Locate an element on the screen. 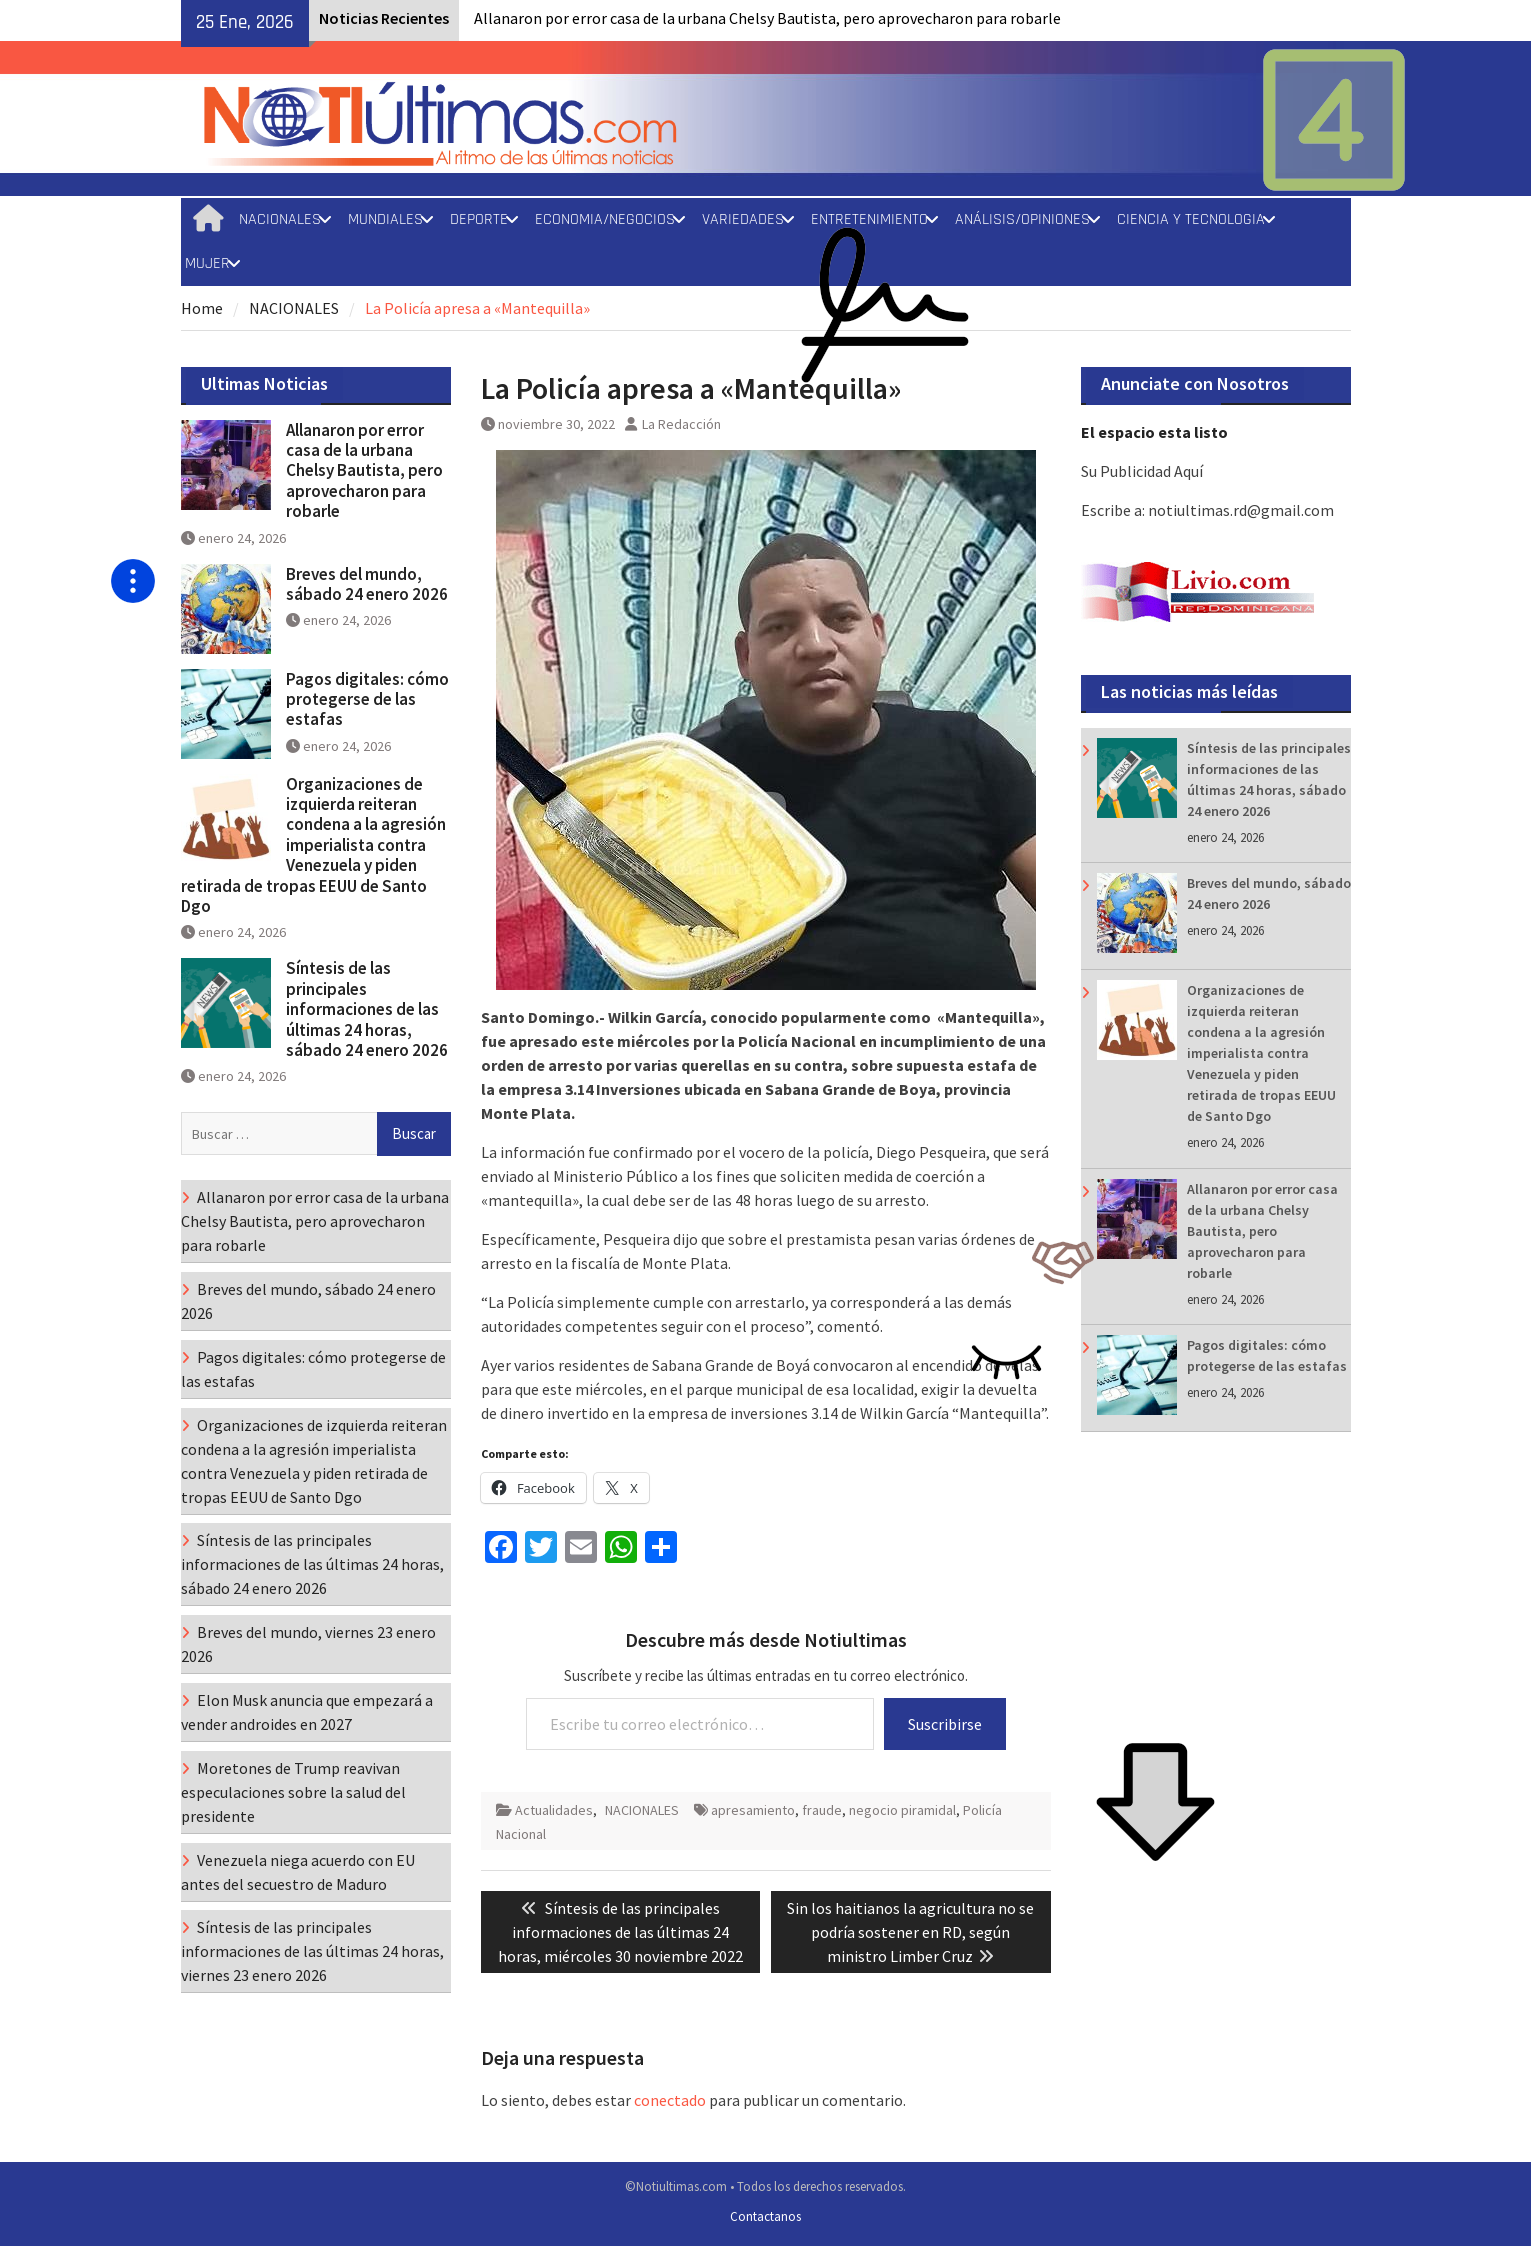 This screenshot has height=2246, width=1531. add your signature to a document is located at coordinates (885, 305).